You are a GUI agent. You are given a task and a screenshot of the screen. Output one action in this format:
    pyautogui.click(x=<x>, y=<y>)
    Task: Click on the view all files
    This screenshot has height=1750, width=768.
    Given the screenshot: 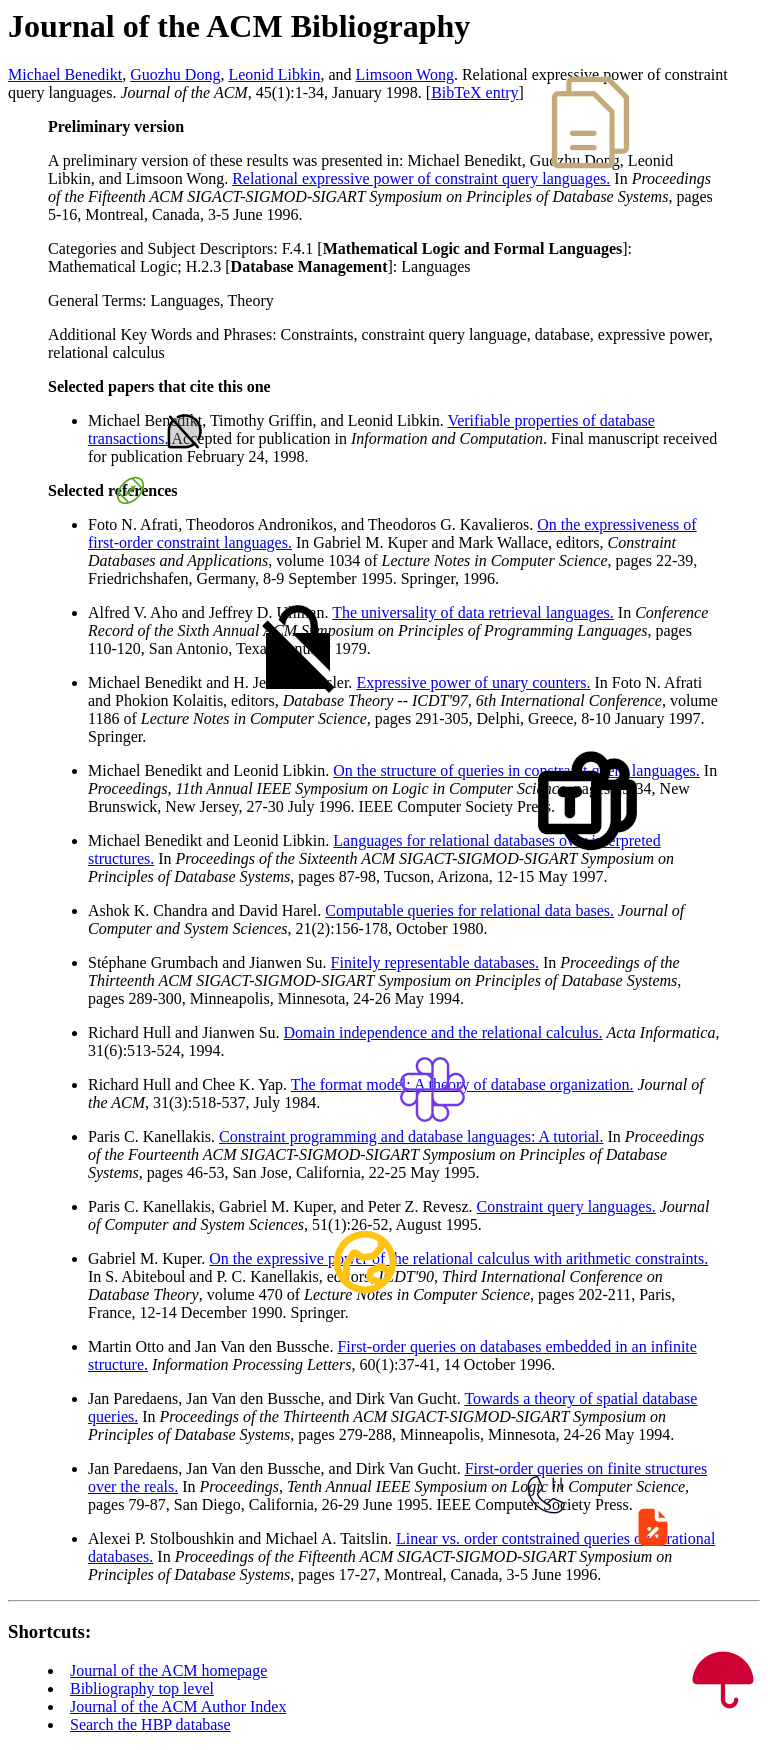 What is the action you would take?
    pyautogui.click(x=590, y=122)
    